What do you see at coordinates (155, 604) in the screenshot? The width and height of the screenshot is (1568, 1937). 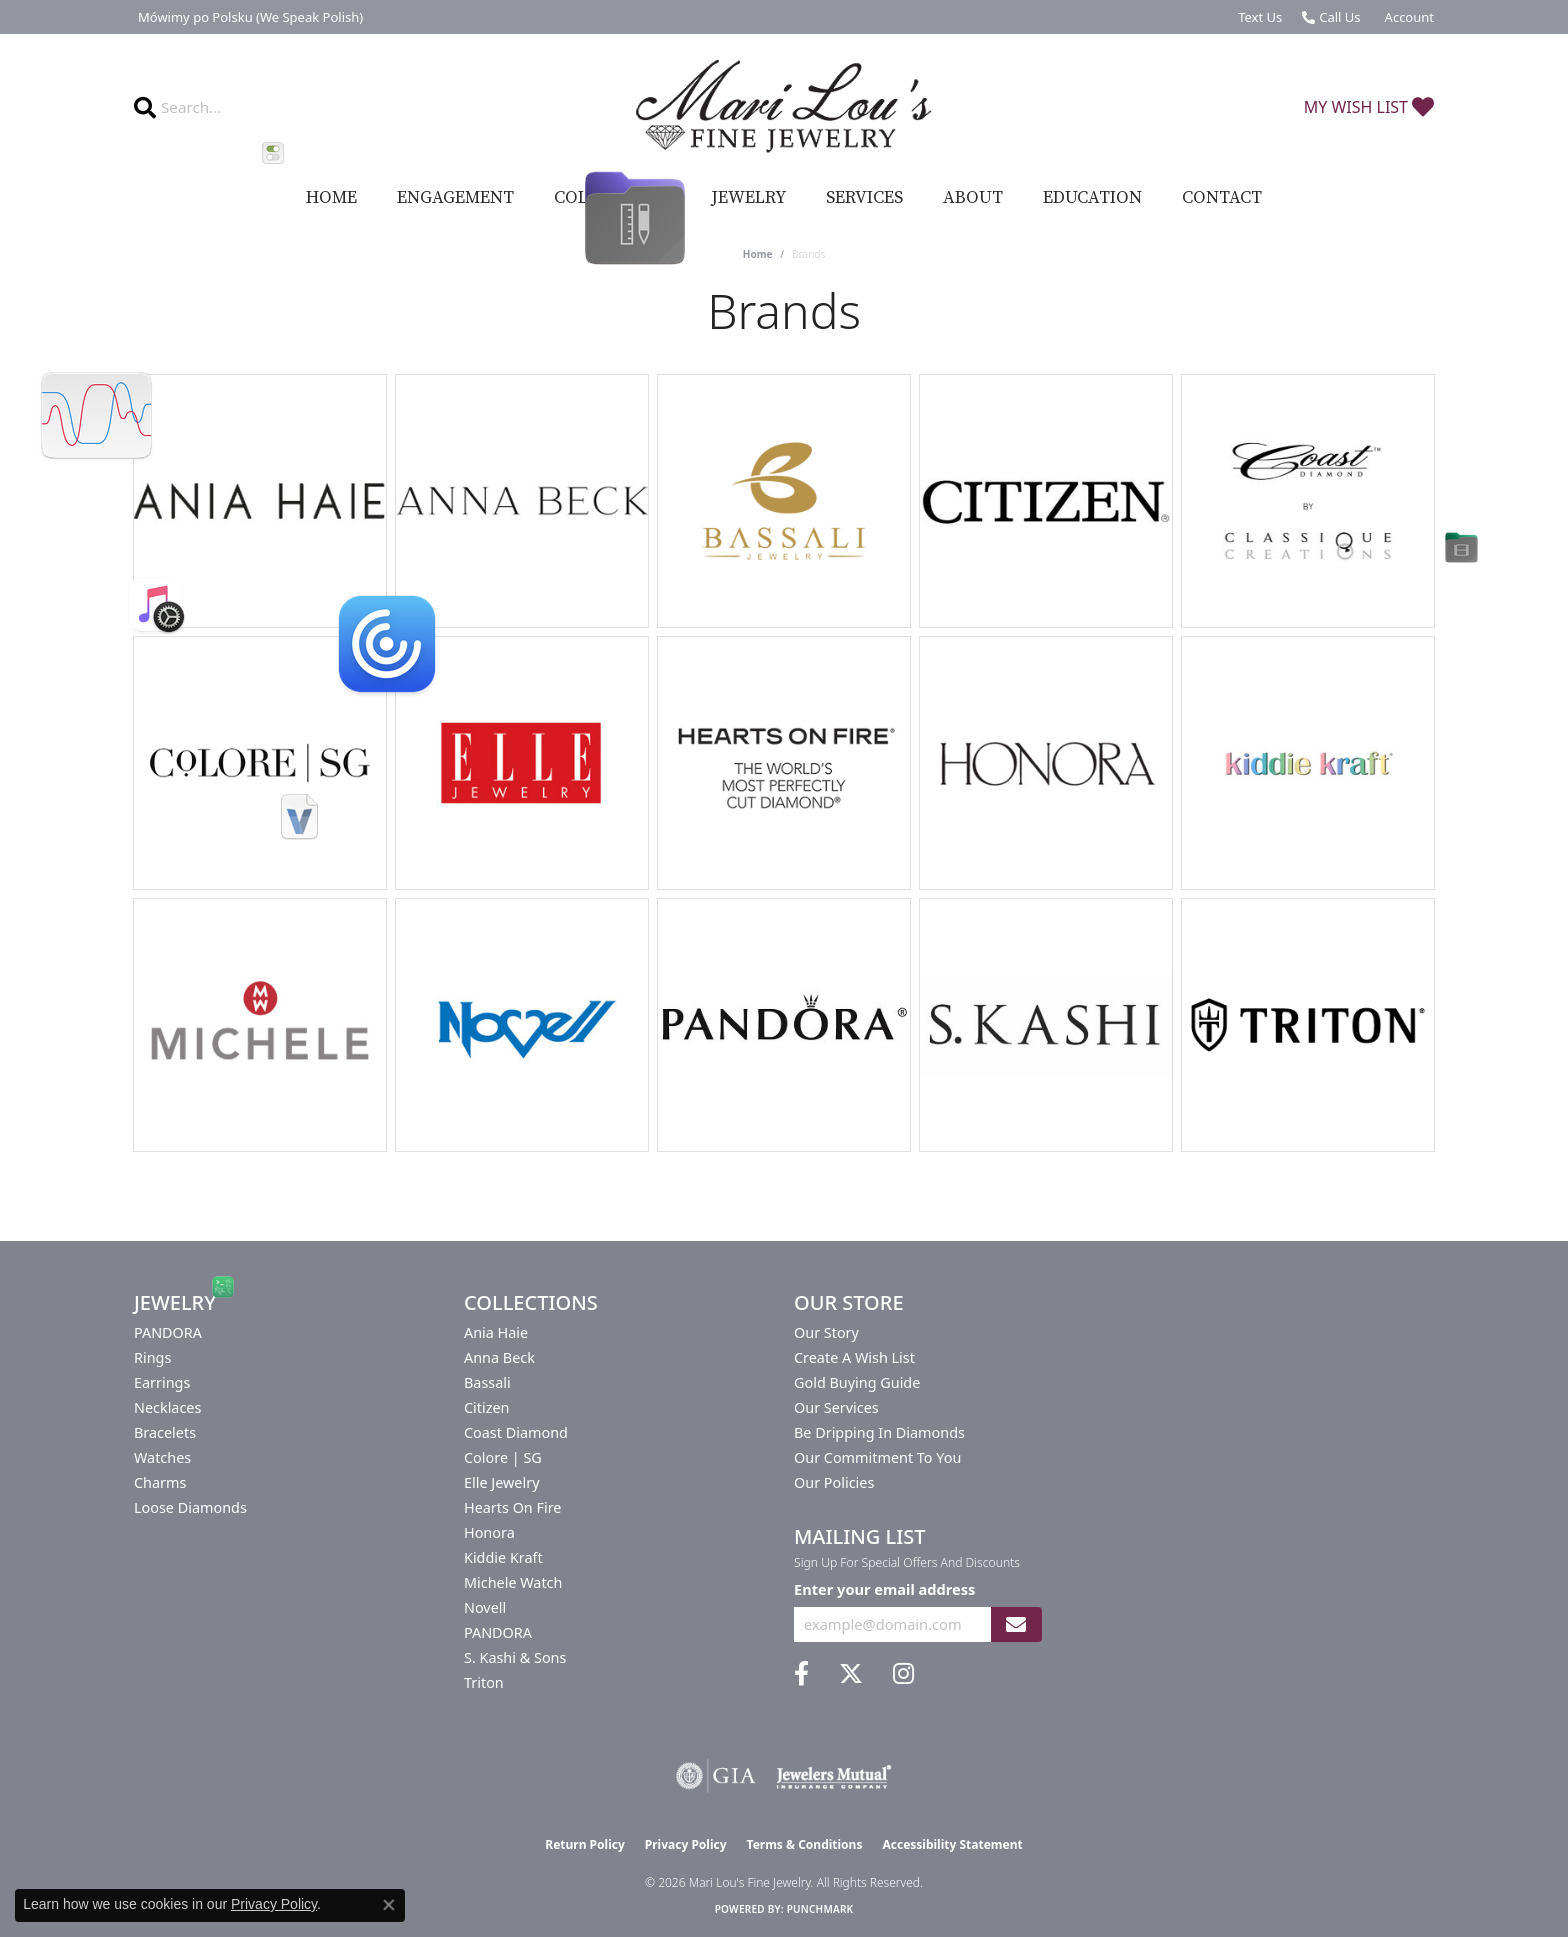 I see `open audio or music playback settings` at bounding box center [155, 604].